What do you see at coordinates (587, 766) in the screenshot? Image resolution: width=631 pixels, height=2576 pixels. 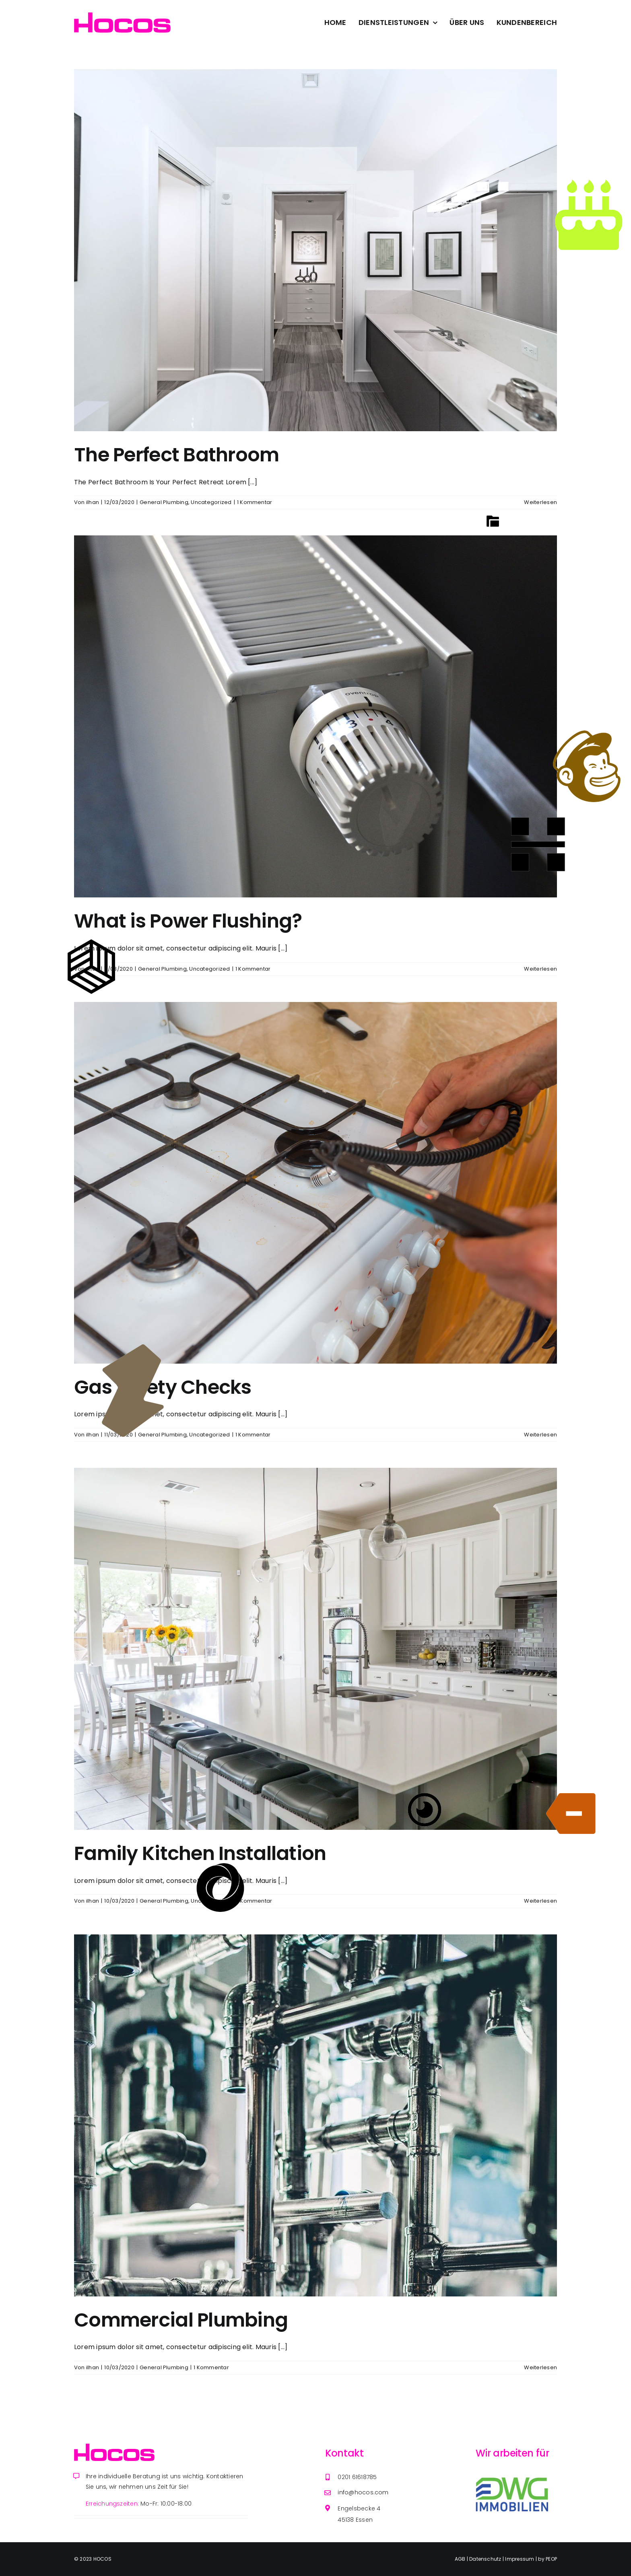 I see `open mailchimp email marketing platform` at bounding box center [587, 766].